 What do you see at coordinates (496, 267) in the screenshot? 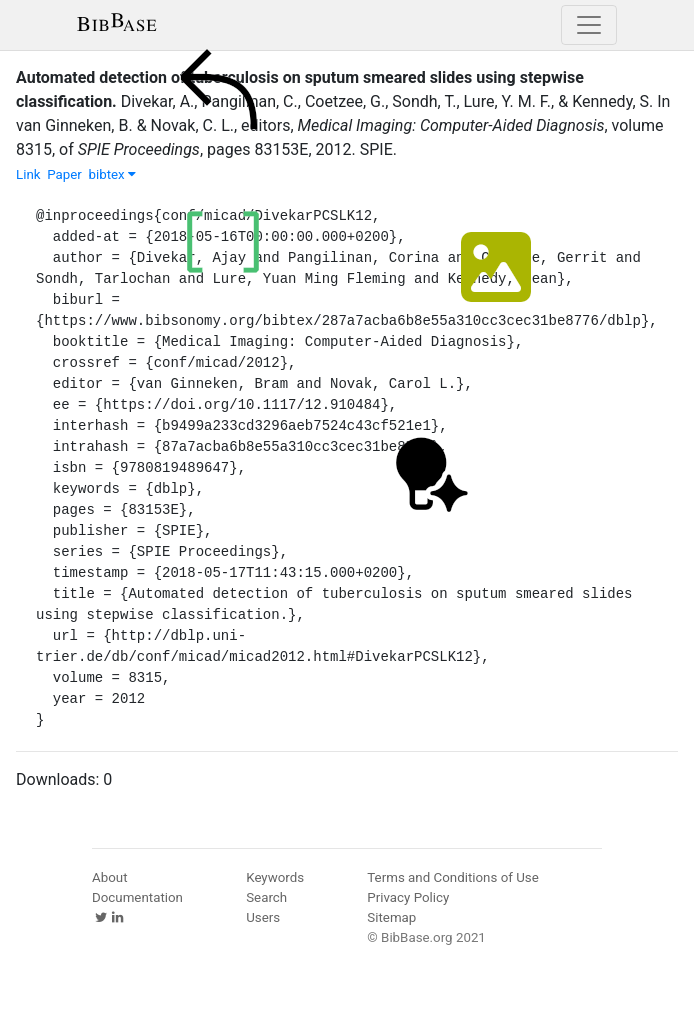
I see `view image or photo` at bounding box center [496, 267].